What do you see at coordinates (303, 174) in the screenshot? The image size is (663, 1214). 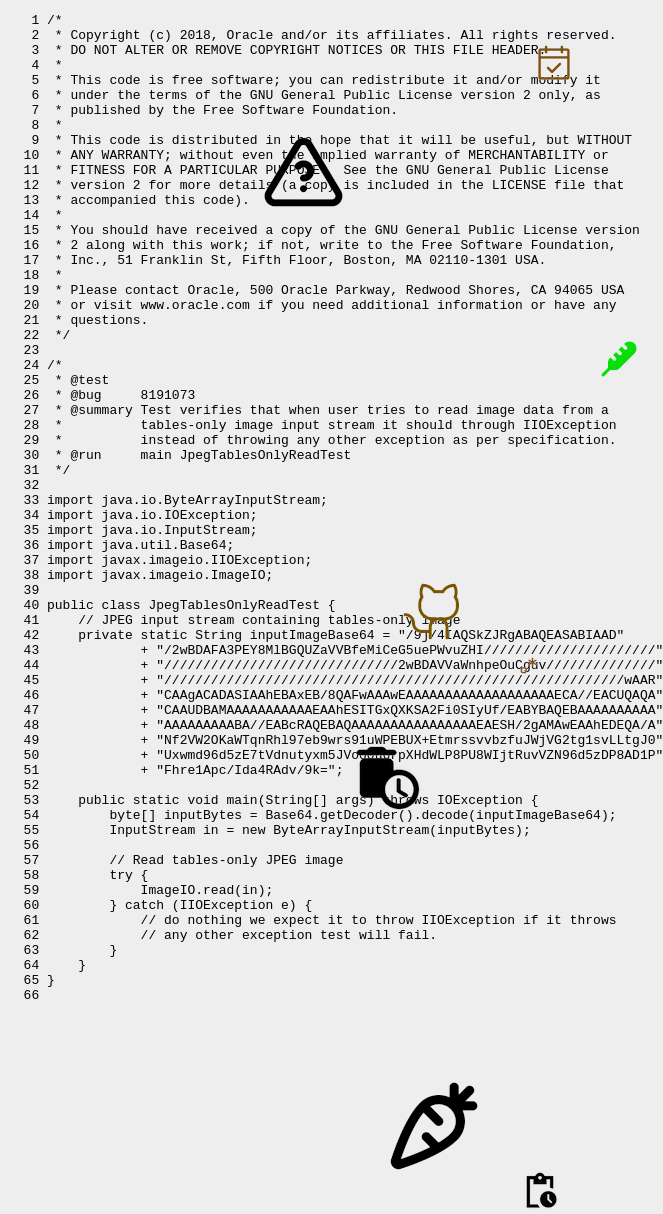 I see `access help or support for a warning condition` at bounding box center [303, 174].